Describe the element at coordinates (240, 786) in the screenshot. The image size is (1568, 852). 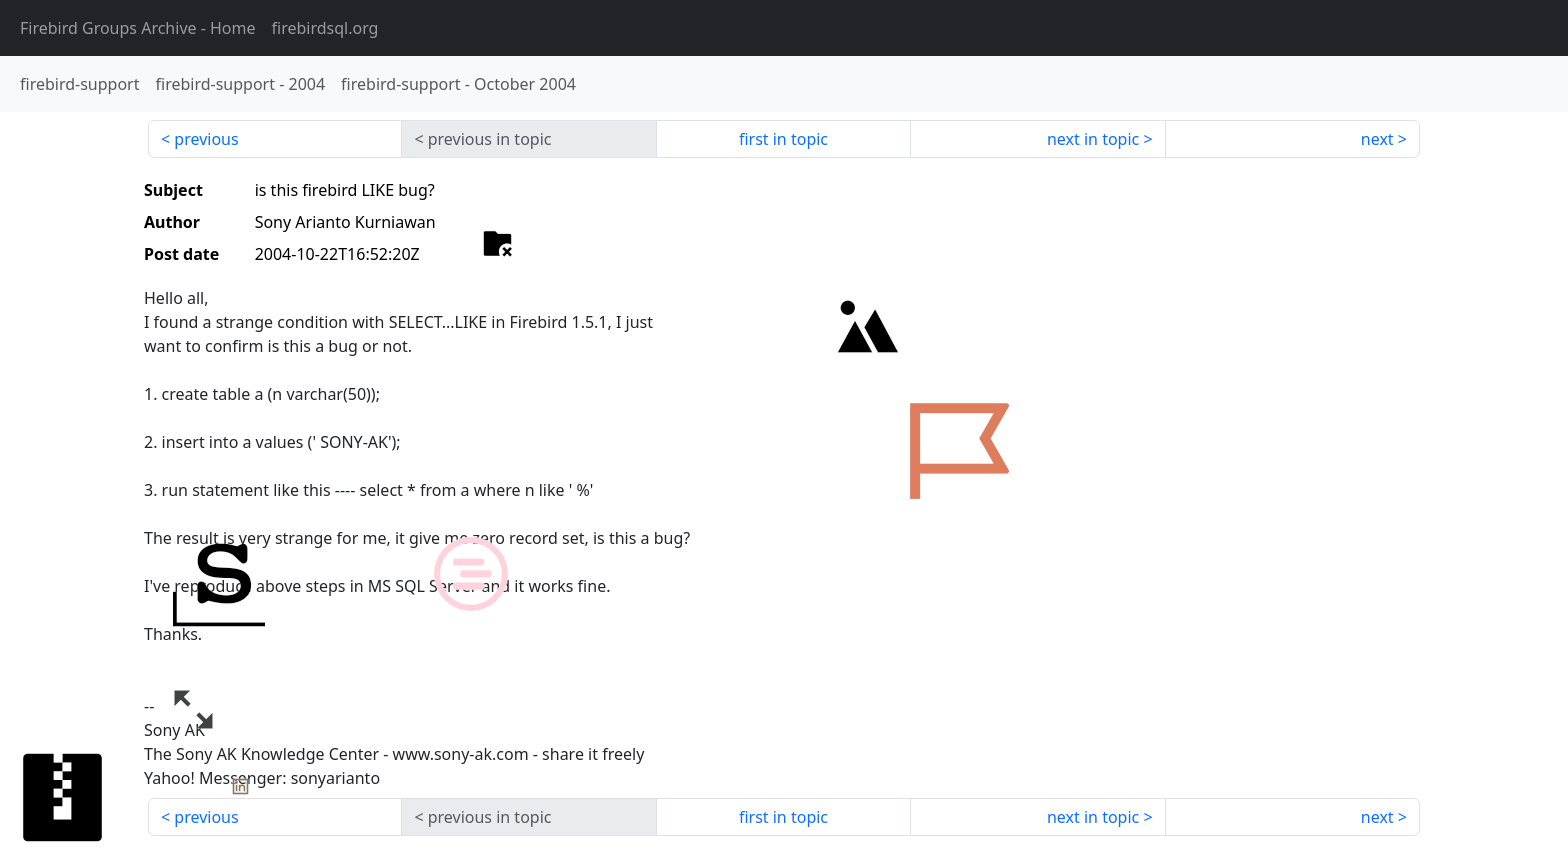
I see `open LinkedIn profile or page` at that location.